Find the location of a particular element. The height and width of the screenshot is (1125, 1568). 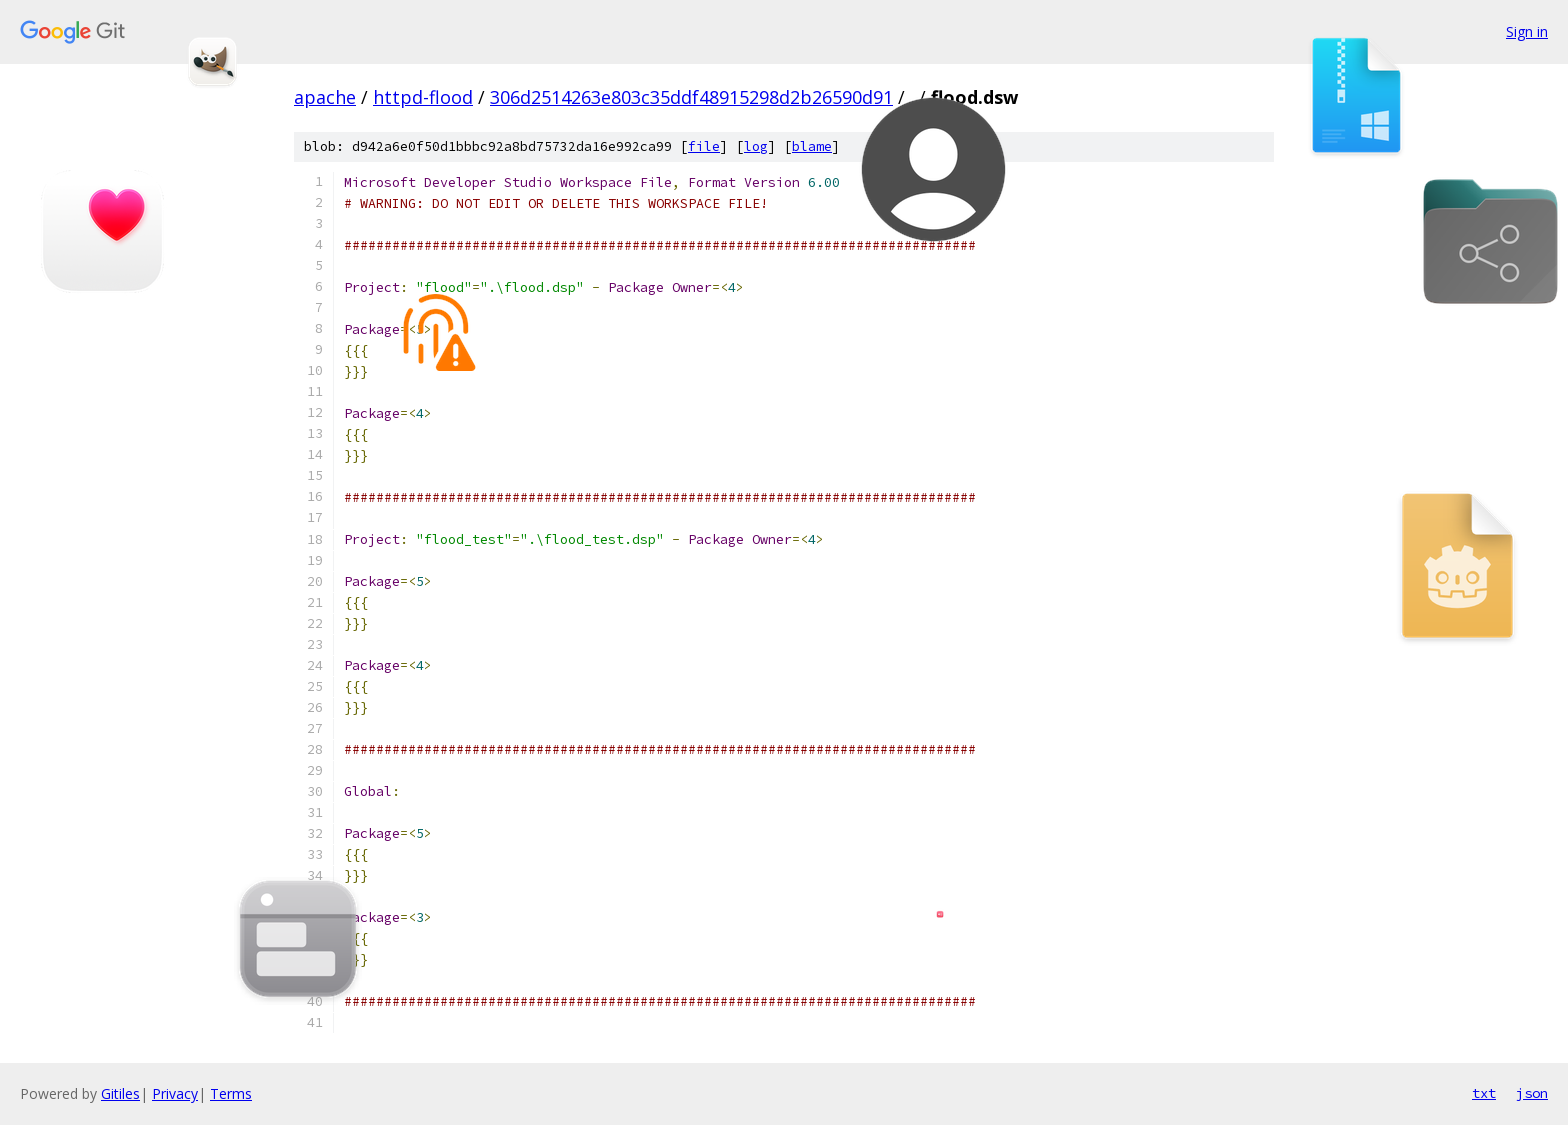

access window tiling and layout settings is located at coordinates (298, 941).